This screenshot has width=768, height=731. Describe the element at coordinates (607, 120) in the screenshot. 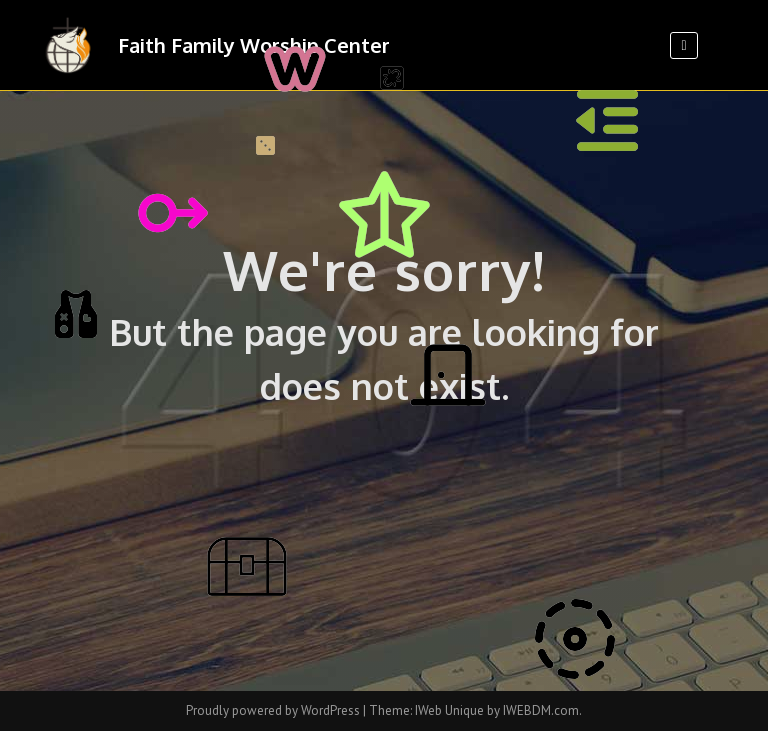

I see `decrease text indentation` at that location.